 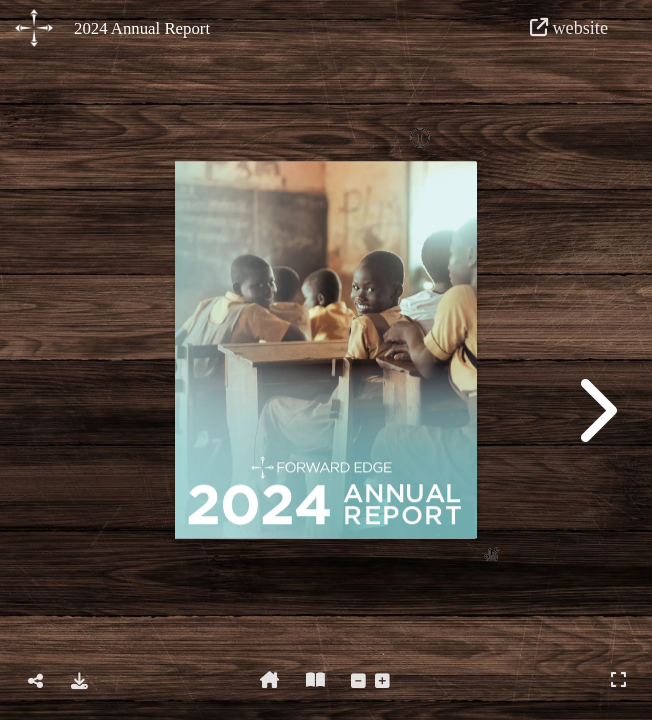 What do you see at coordinates (491, 554) in the screenshot?
I see `swipe left to navigate or dismiss` at bounding box center [491, 554].